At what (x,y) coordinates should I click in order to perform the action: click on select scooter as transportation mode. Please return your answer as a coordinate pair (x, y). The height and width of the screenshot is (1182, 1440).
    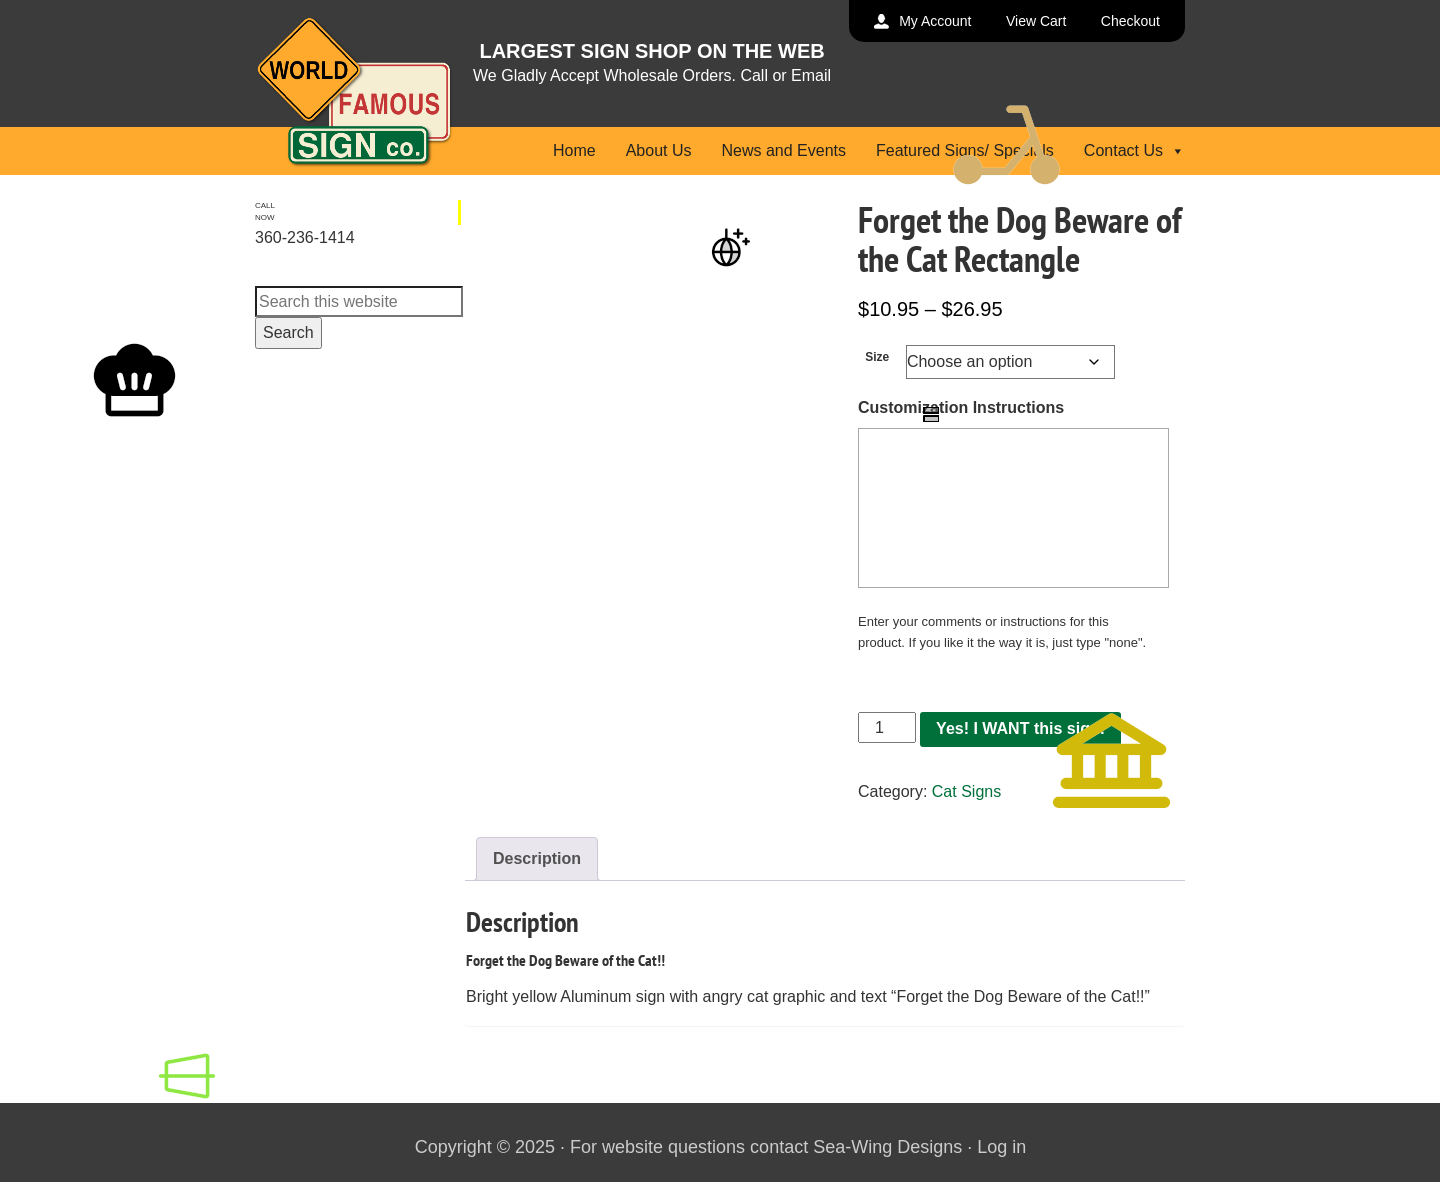
    Looking at the image, I should click on (1006, 149).